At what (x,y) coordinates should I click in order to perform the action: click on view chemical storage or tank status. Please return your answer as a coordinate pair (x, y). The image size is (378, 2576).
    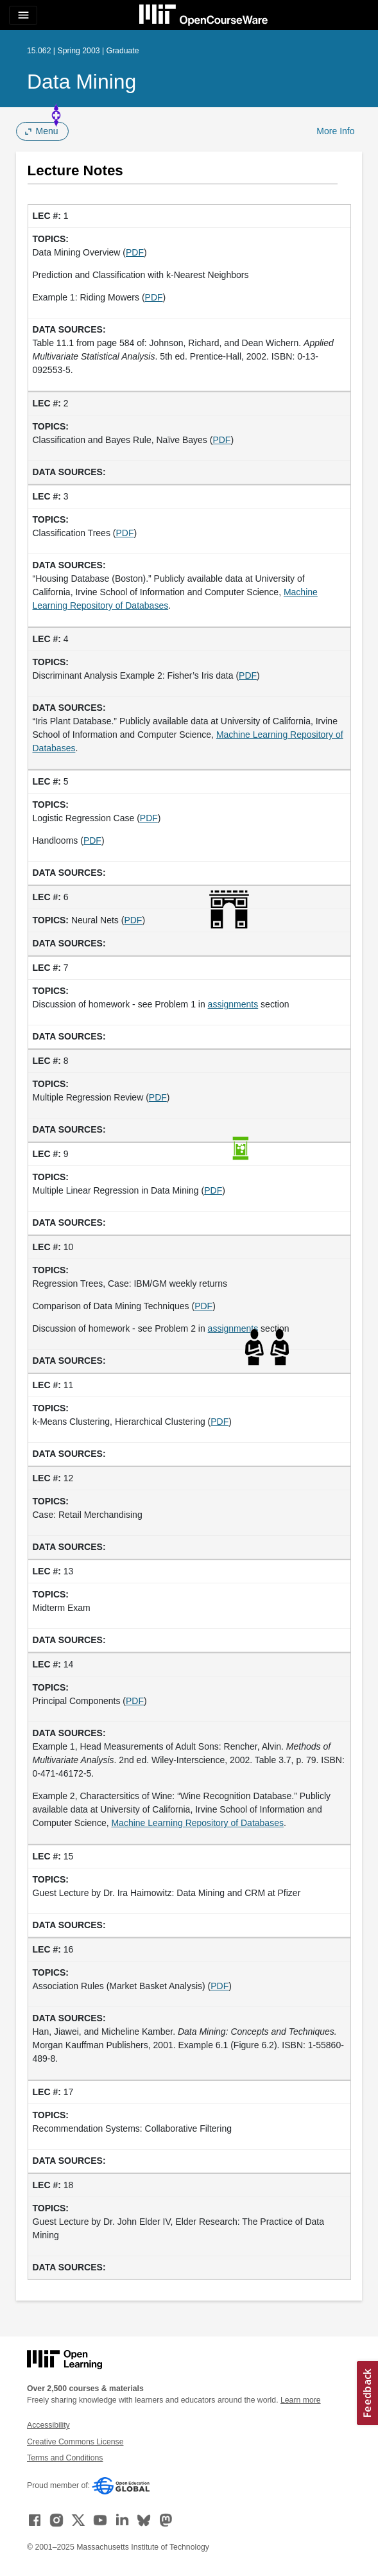
    Looking at the image, I should click on (240, 1148).